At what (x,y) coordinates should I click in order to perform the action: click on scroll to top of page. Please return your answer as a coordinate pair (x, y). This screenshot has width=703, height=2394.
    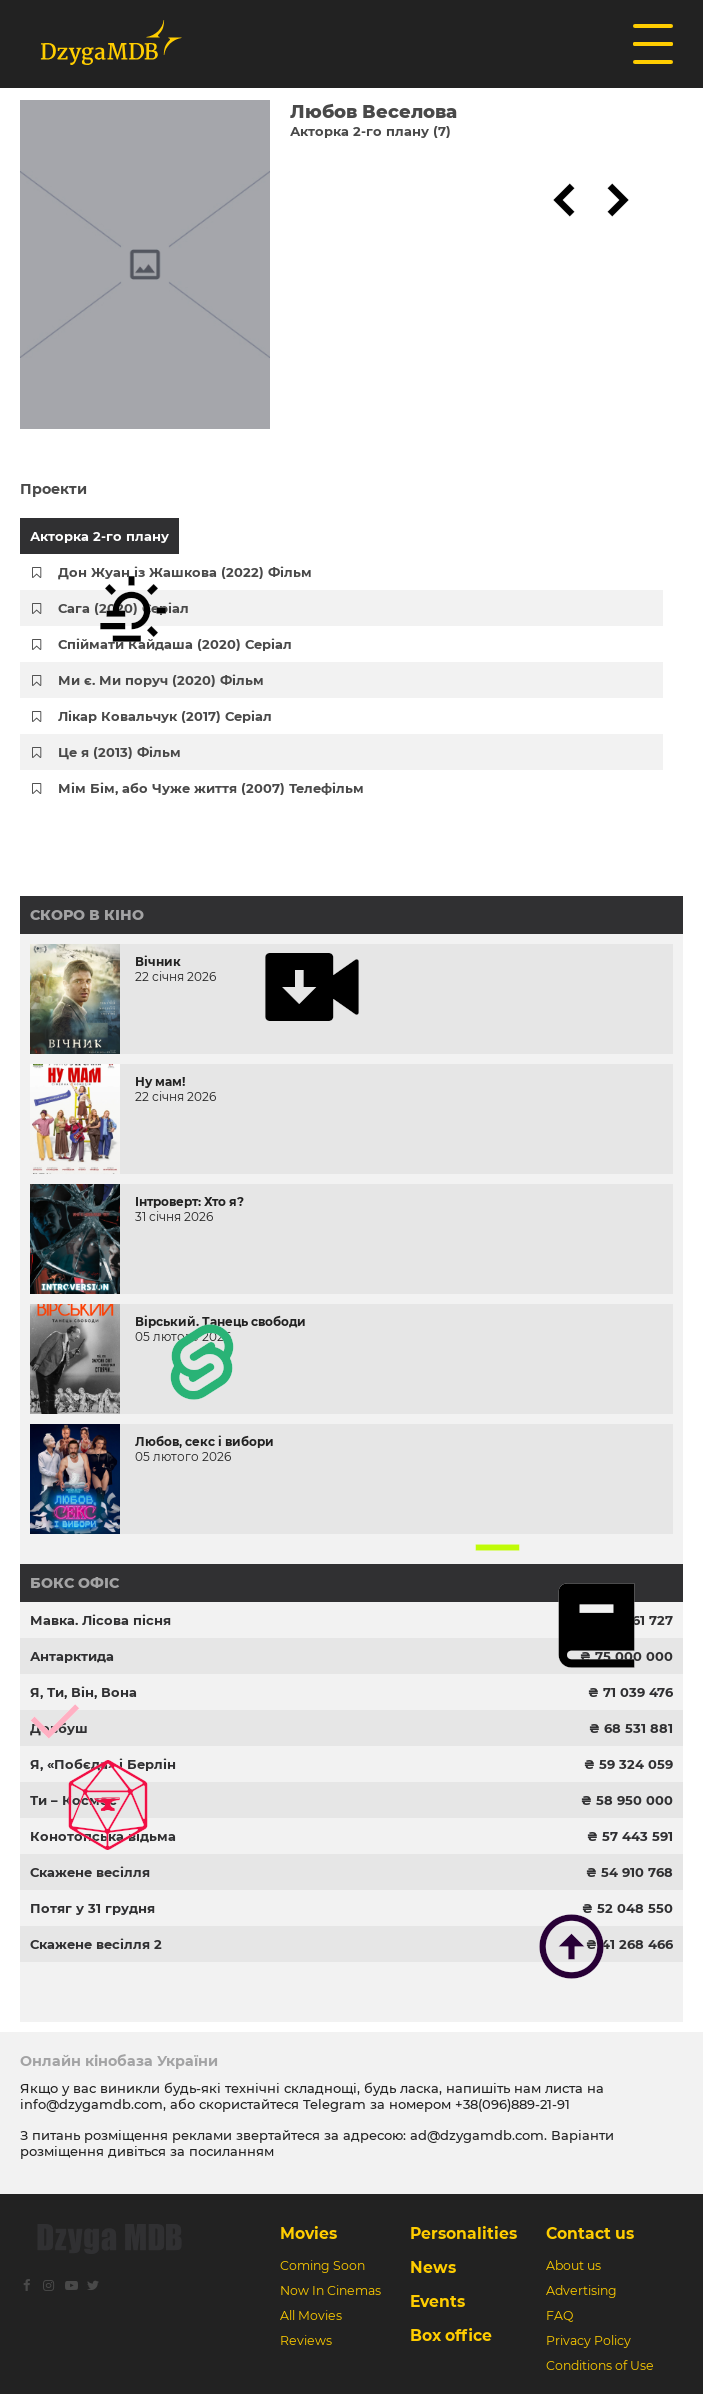
    Looking at the image, I should click on (571, 1946).